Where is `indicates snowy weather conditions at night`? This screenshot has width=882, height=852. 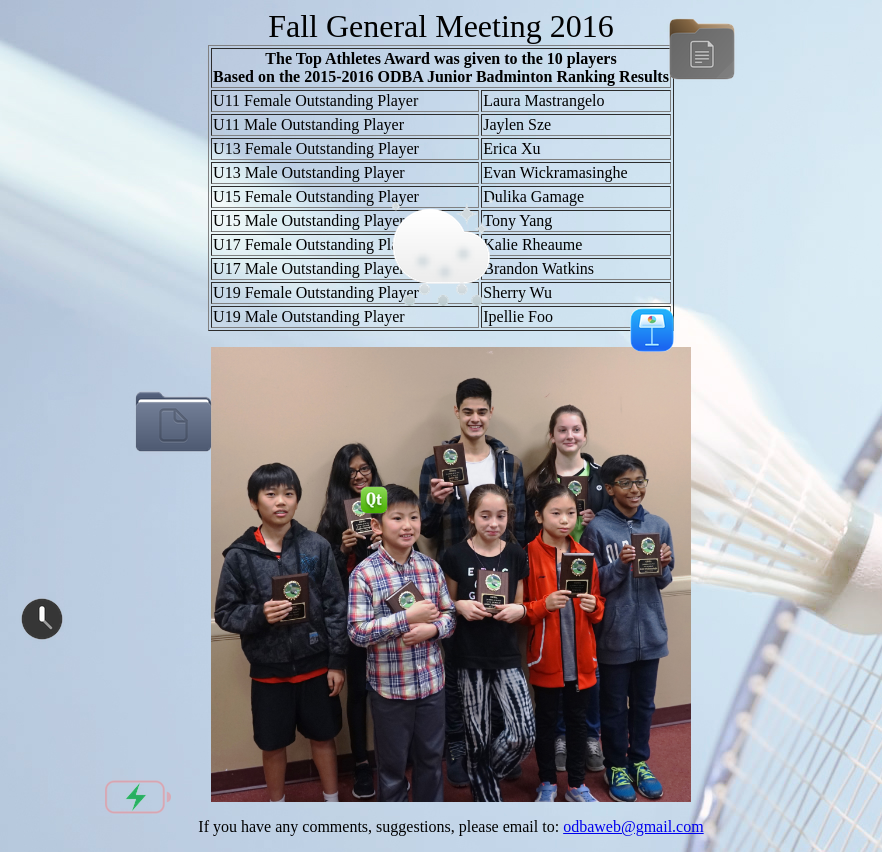
indicates snowy weather conditions at night is located at coordinates (442, 252).